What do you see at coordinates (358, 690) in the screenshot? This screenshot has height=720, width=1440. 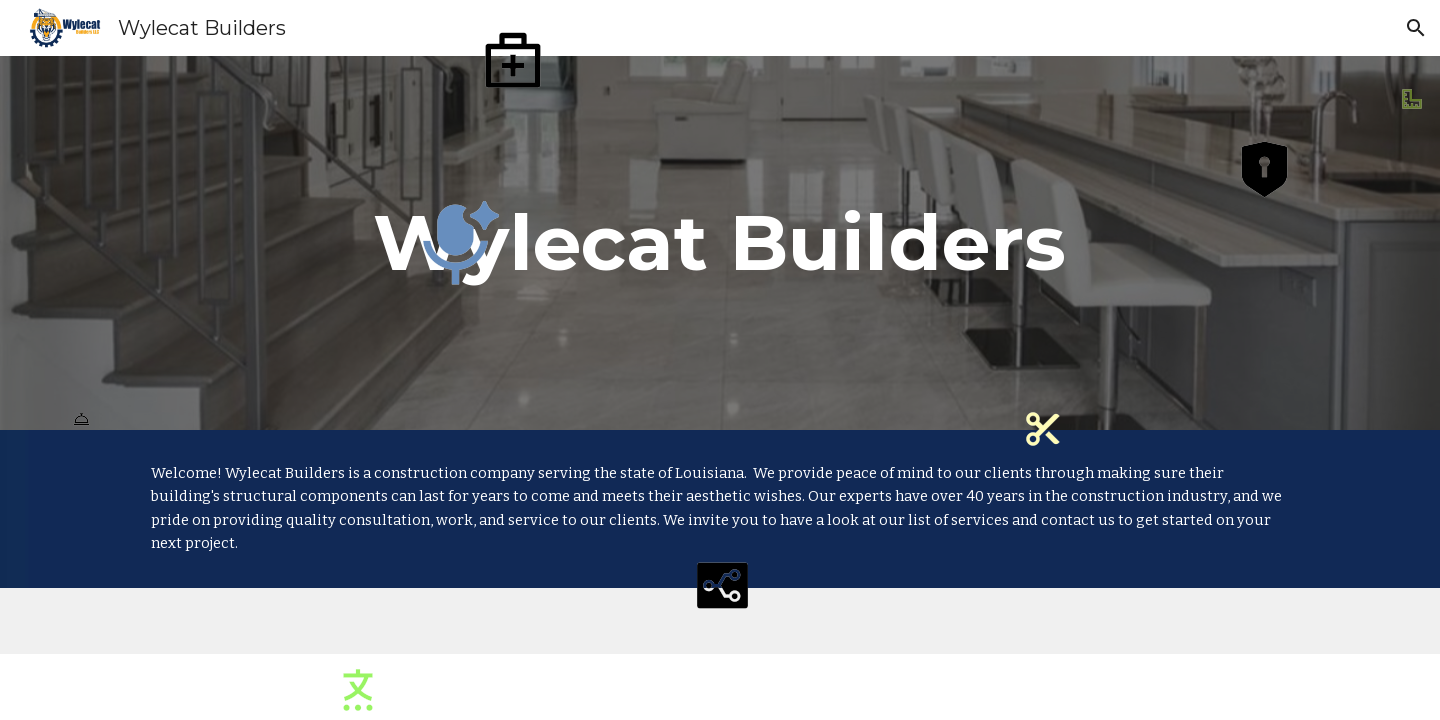 I see `add emphasis marks to chinese text` at bounding box center [358, 690].